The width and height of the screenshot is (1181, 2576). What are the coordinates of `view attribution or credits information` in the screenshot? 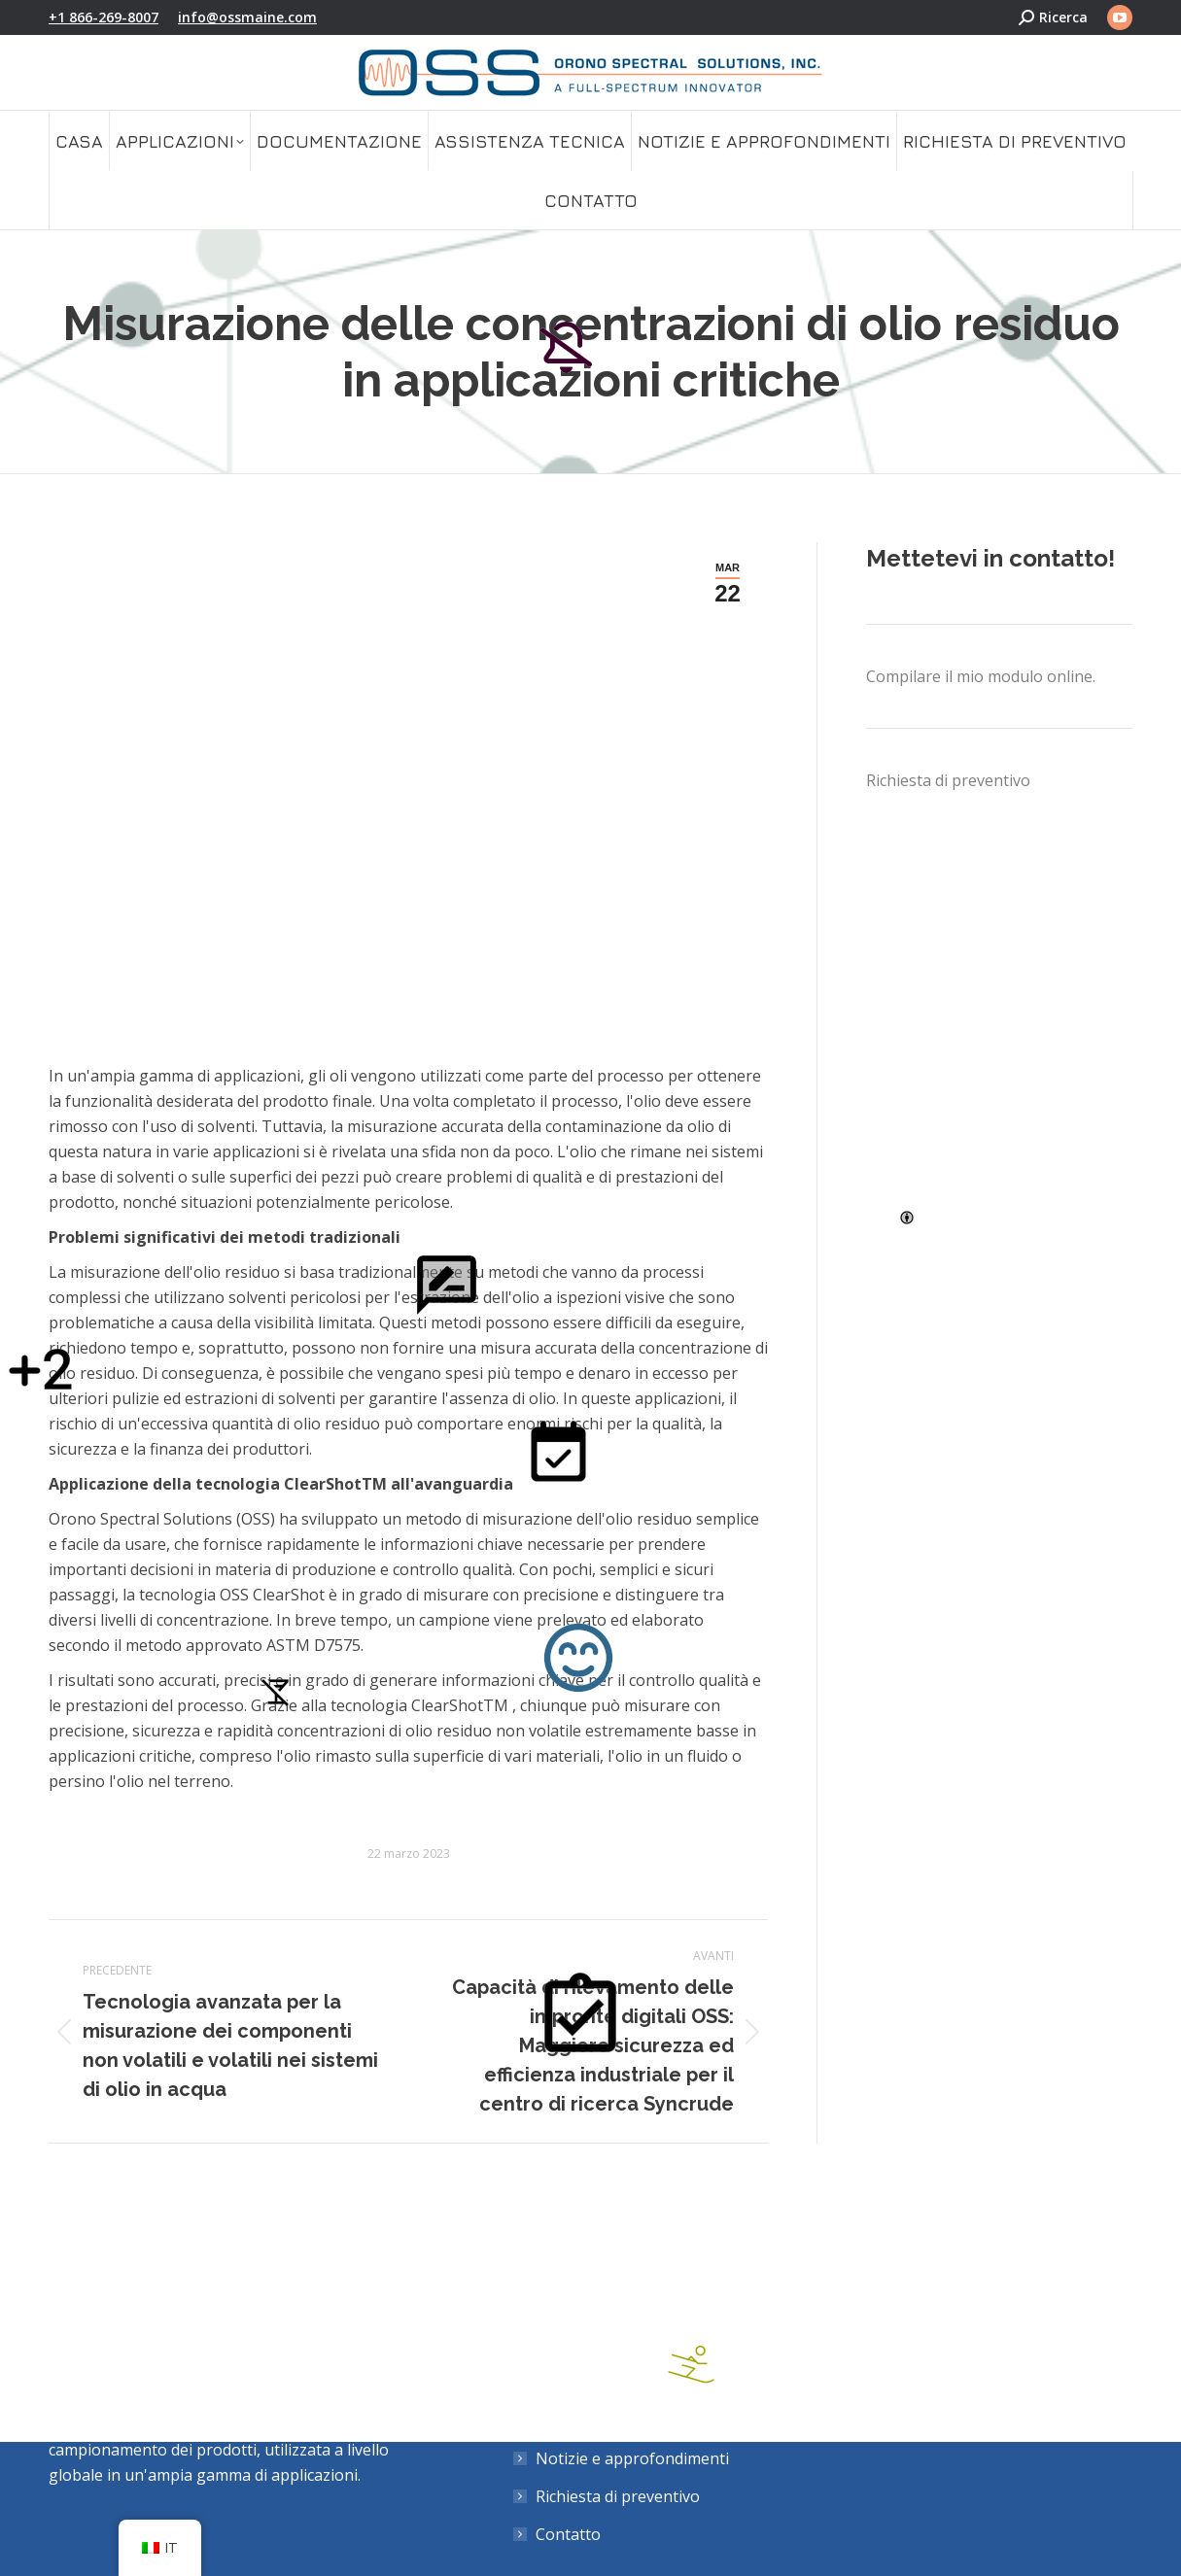 It's located at (907, 1218).